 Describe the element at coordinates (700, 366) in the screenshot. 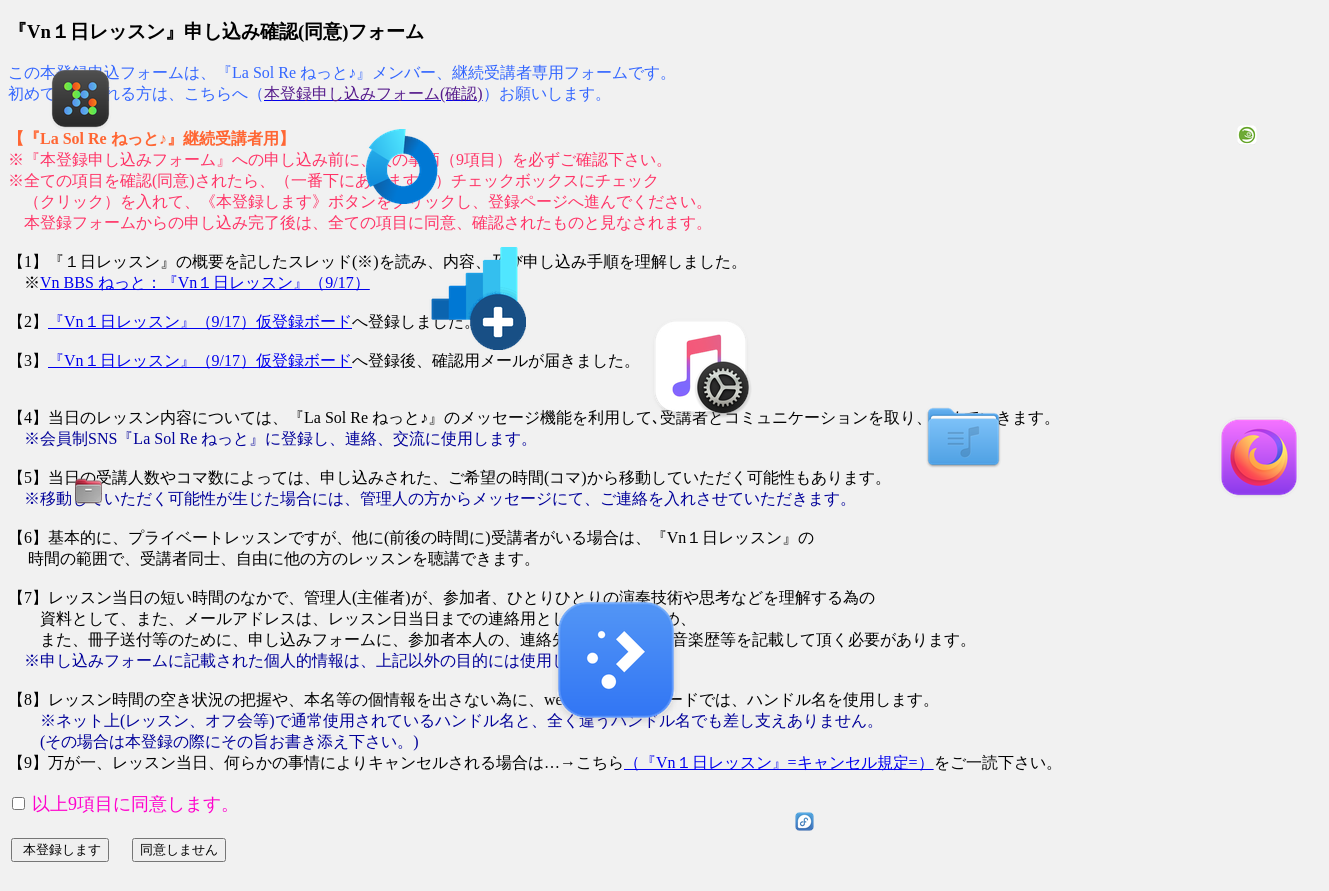

I see `open audio or music playback settings` at that location.